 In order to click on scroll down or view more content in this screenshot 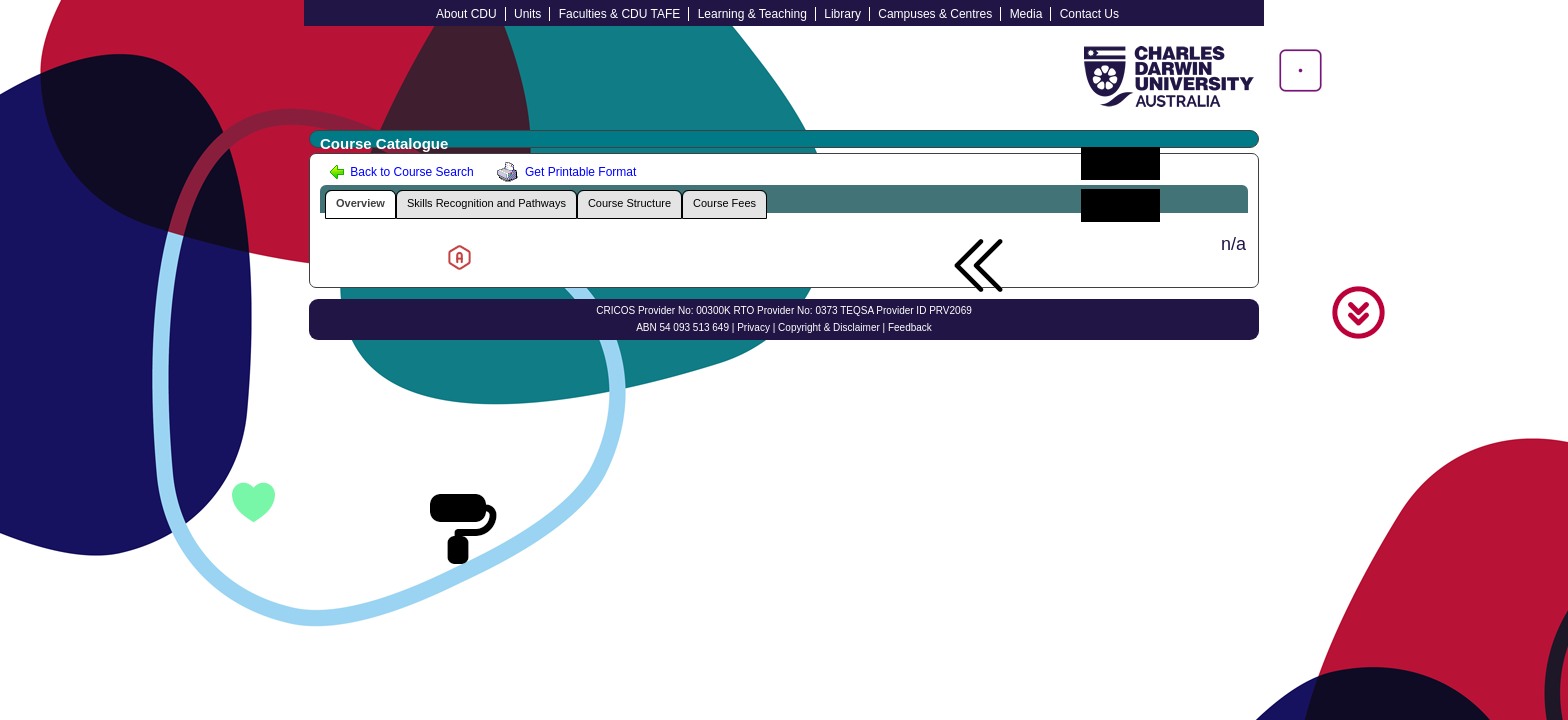, I will do `click(1358, 312)`.